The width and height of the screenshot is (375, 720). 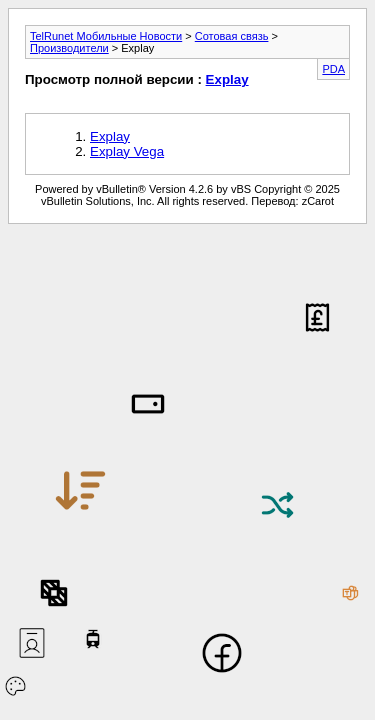 I want to click on view receipt or transaction in pounds sterling, so click(x=317, y=317).